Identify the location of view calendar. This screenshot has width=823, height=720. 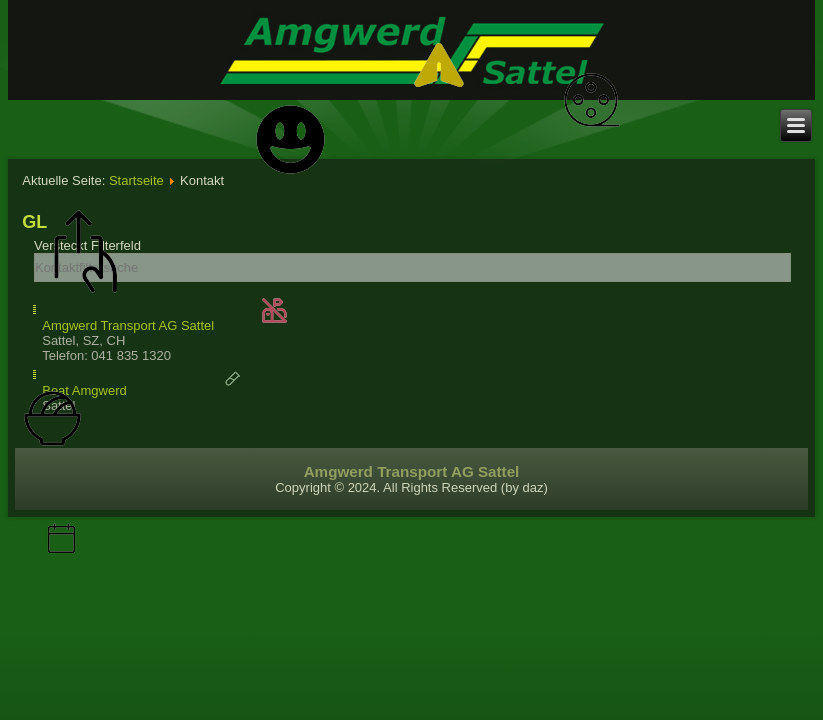
(61, 539).